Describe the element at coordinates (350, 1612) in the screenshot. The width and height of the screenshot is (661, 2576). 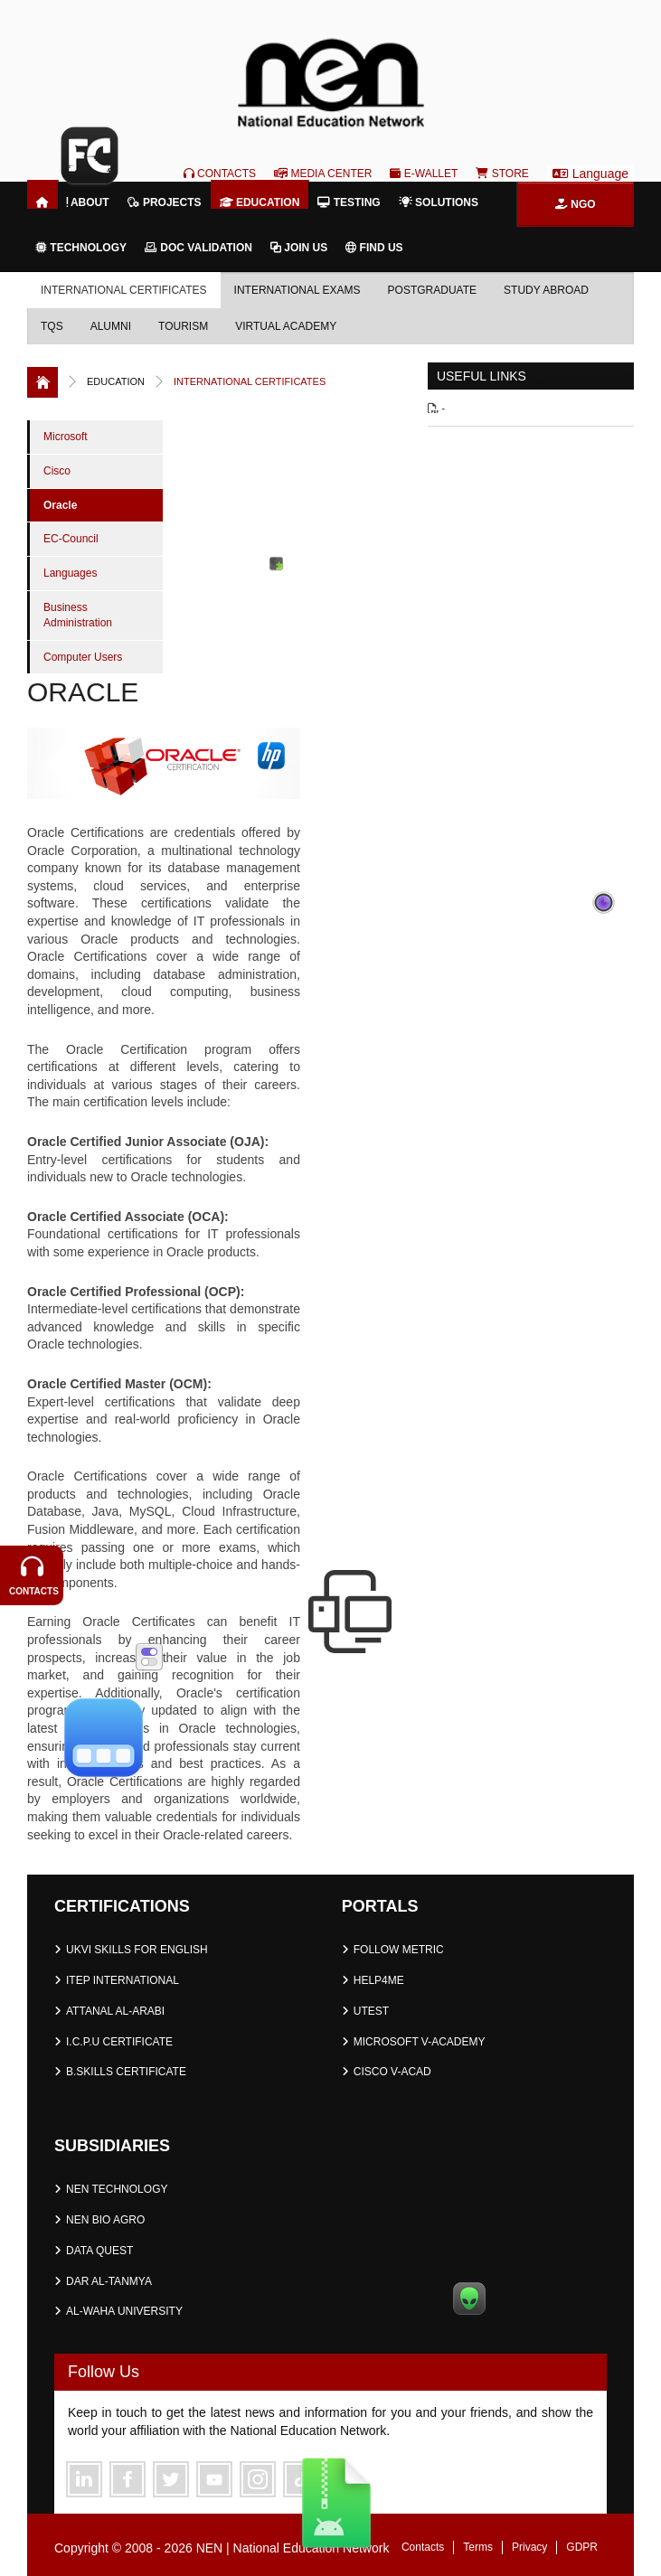
I see `manage connected devices and peripherals` at that location.